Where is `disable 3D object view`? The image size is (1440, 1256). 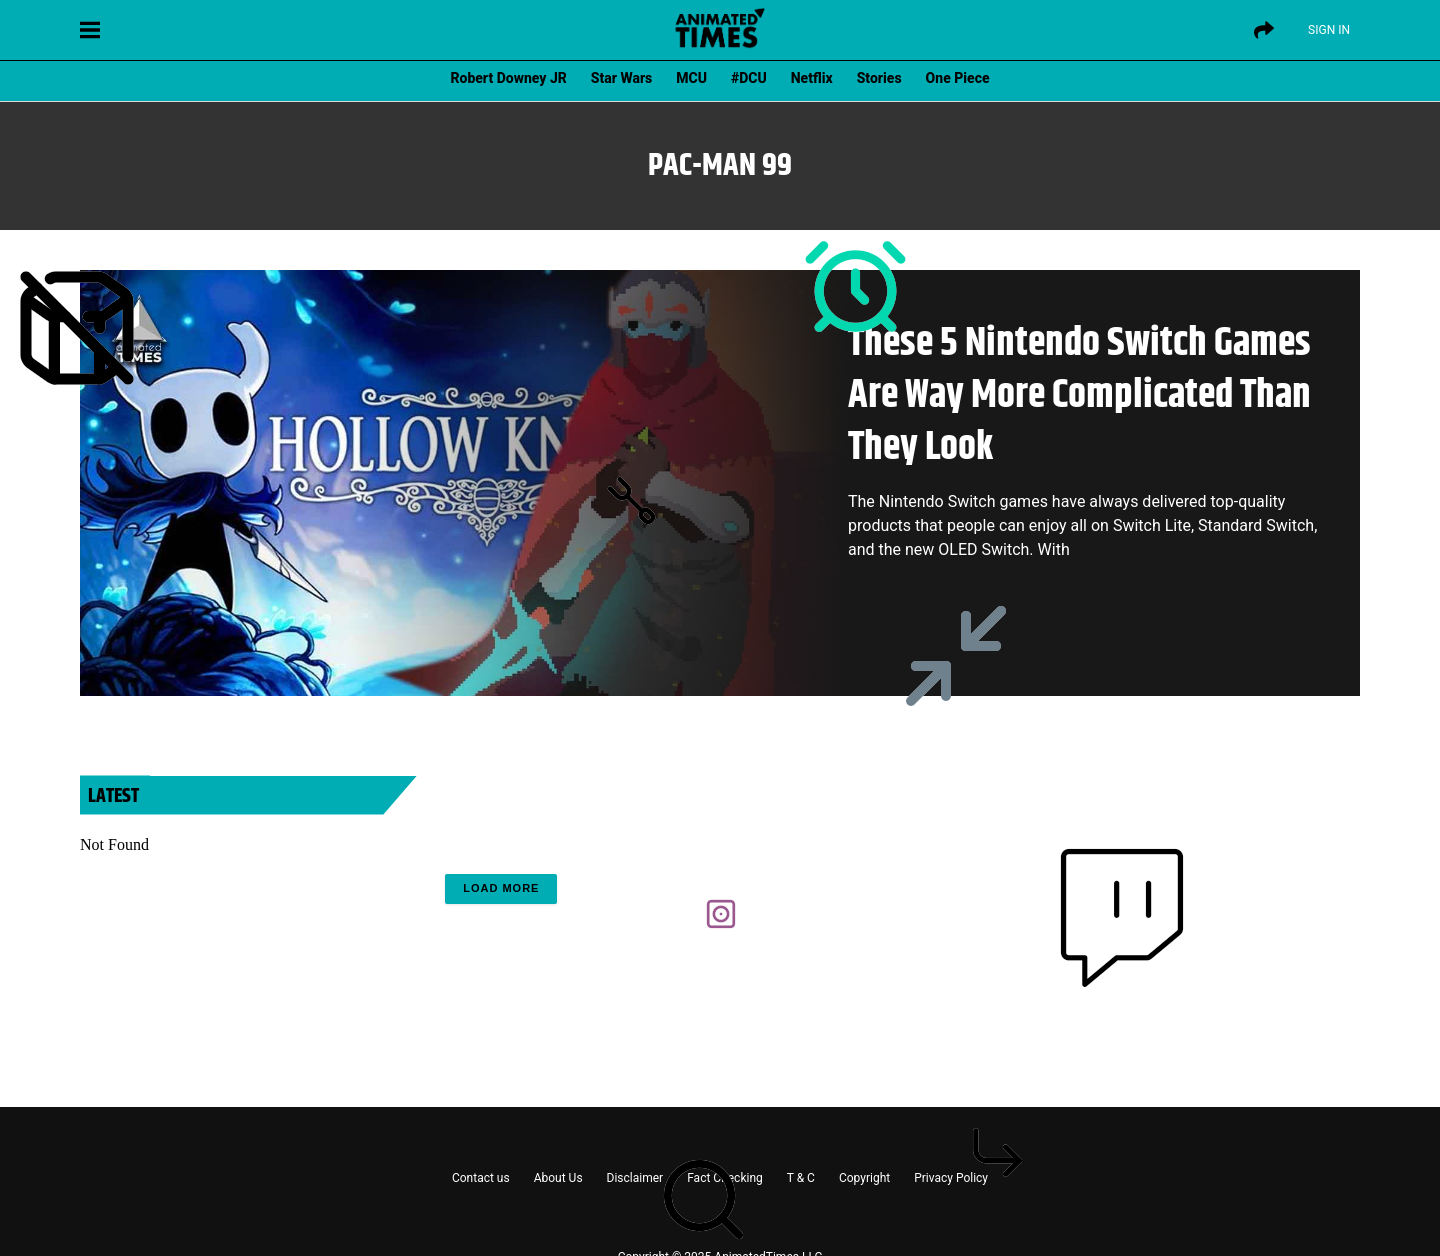
disable 3D object view is located at coordinates (77, 328).